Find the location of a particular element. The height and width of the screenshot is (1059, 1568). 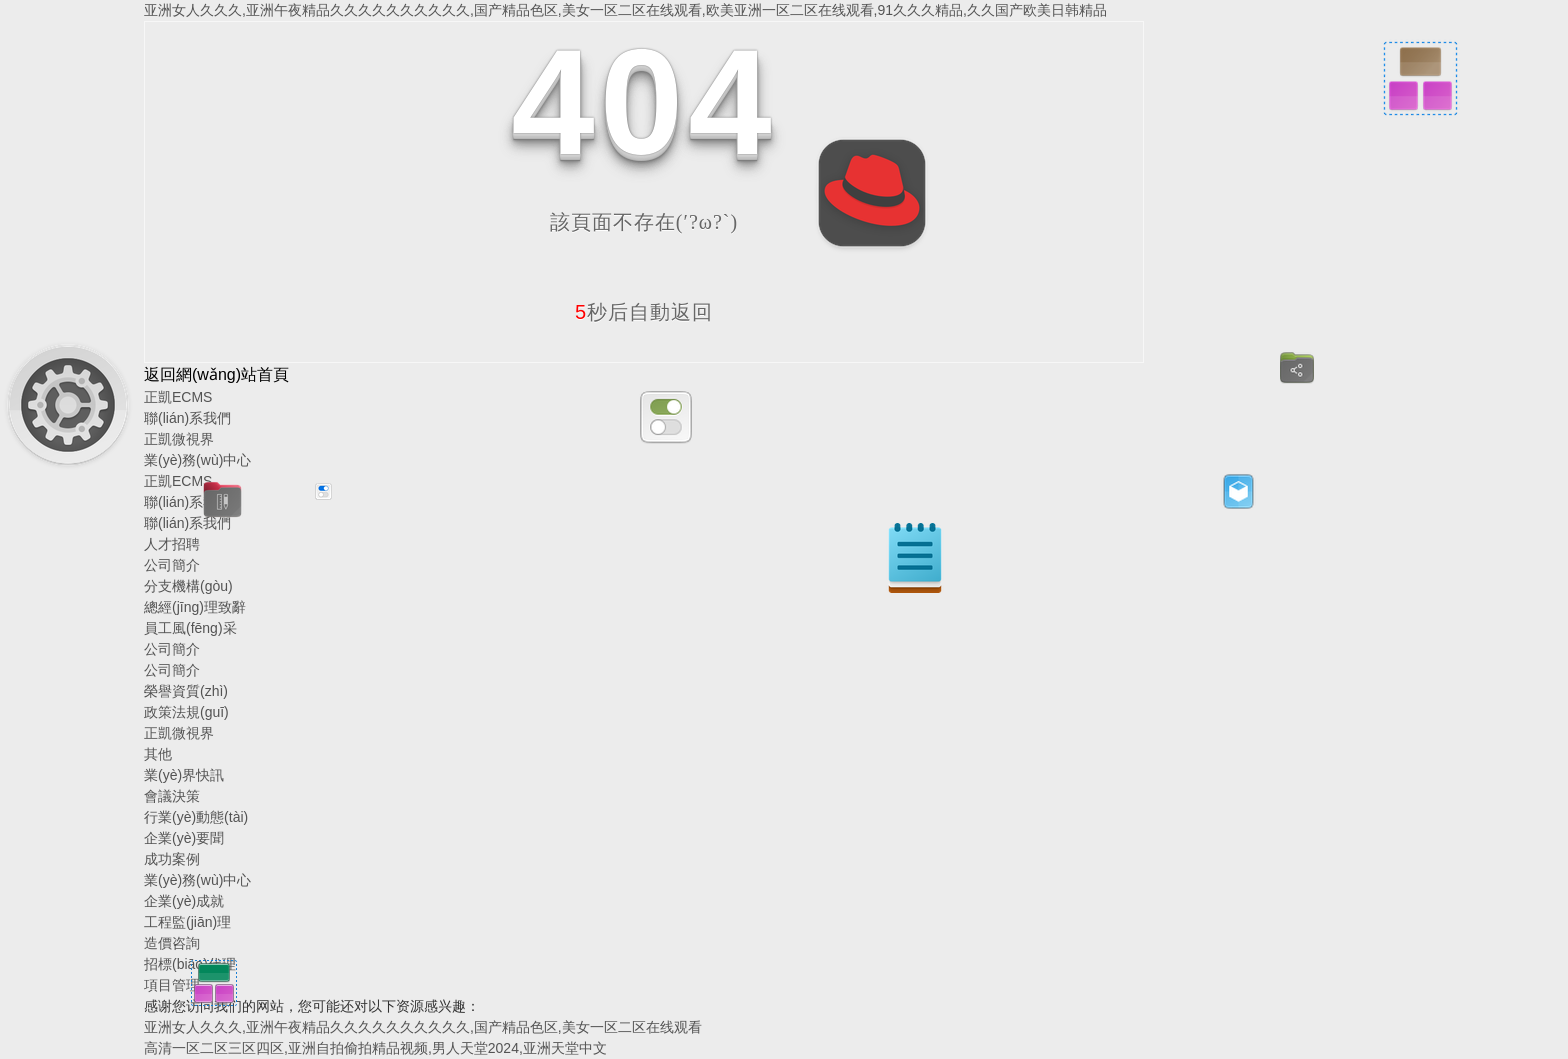

open Red Hat Enterprise Linux application is located at coordinates (872, 193).